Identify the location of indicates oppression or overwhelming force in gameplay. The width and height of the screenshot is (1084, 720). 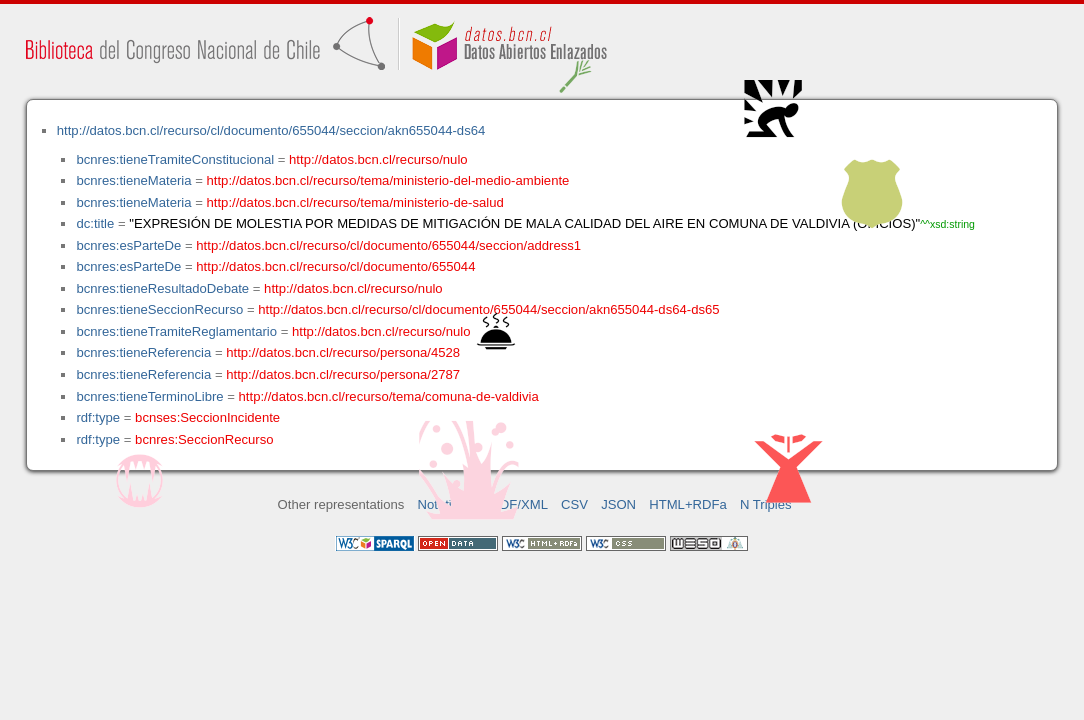
(773, 109).